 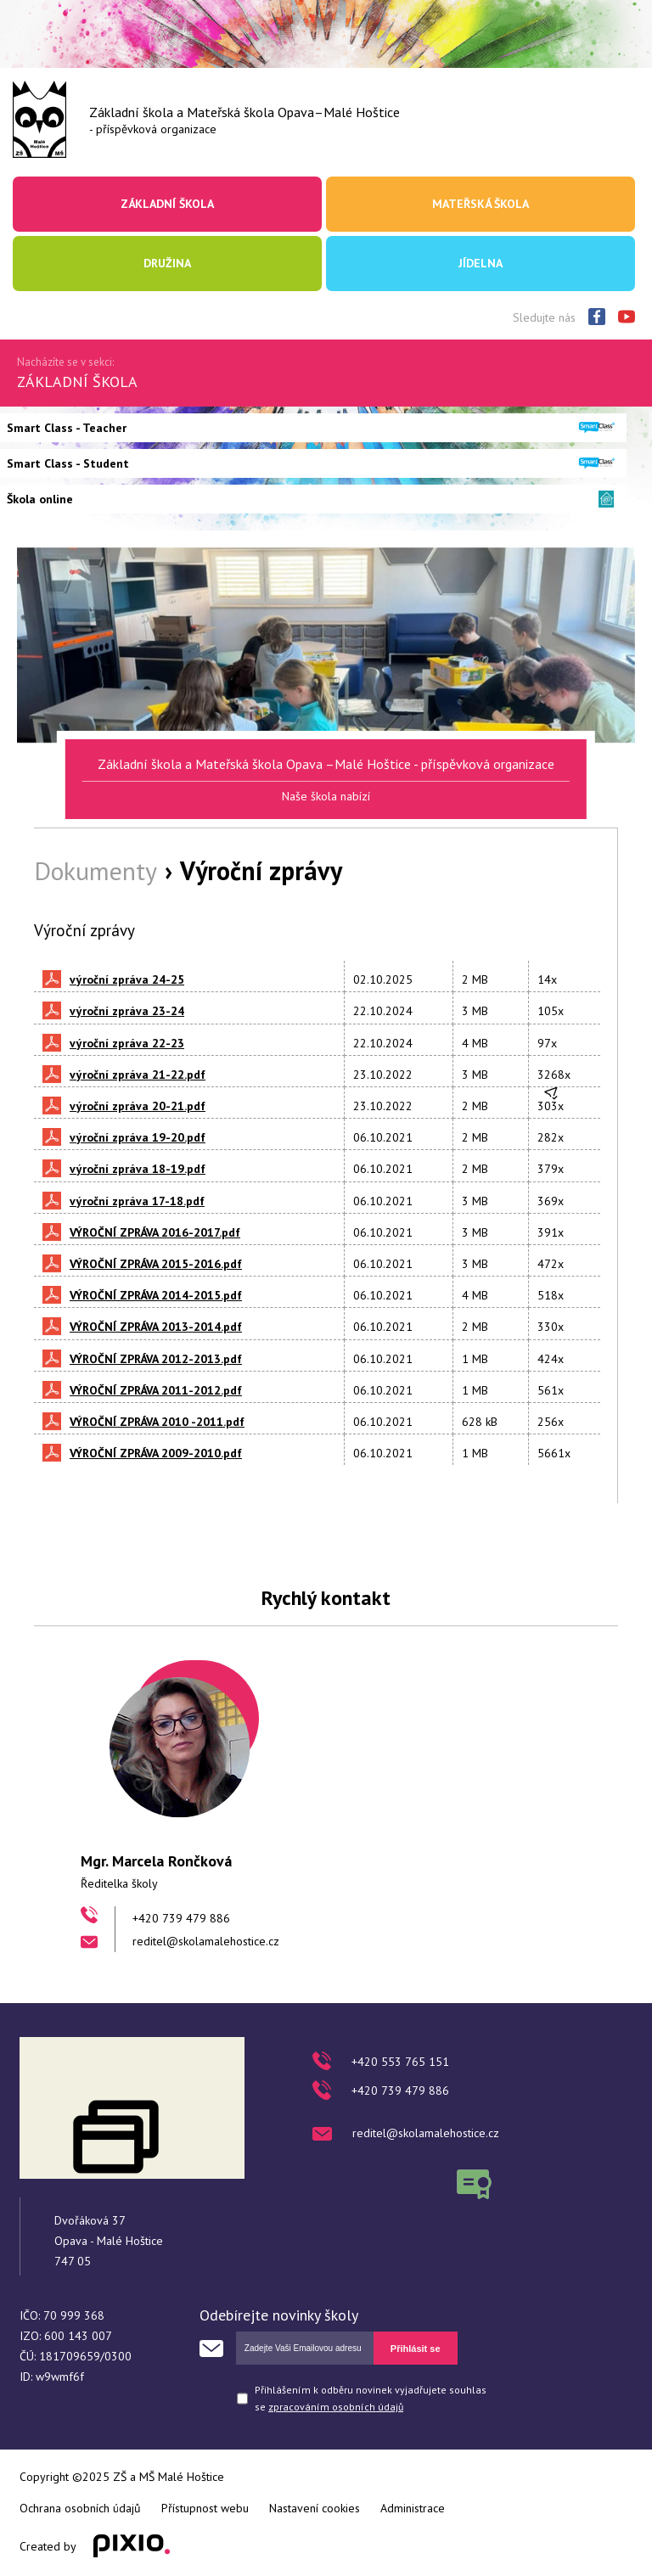 I want to click on view certificate or credential details, so click(x=473, y=2183).